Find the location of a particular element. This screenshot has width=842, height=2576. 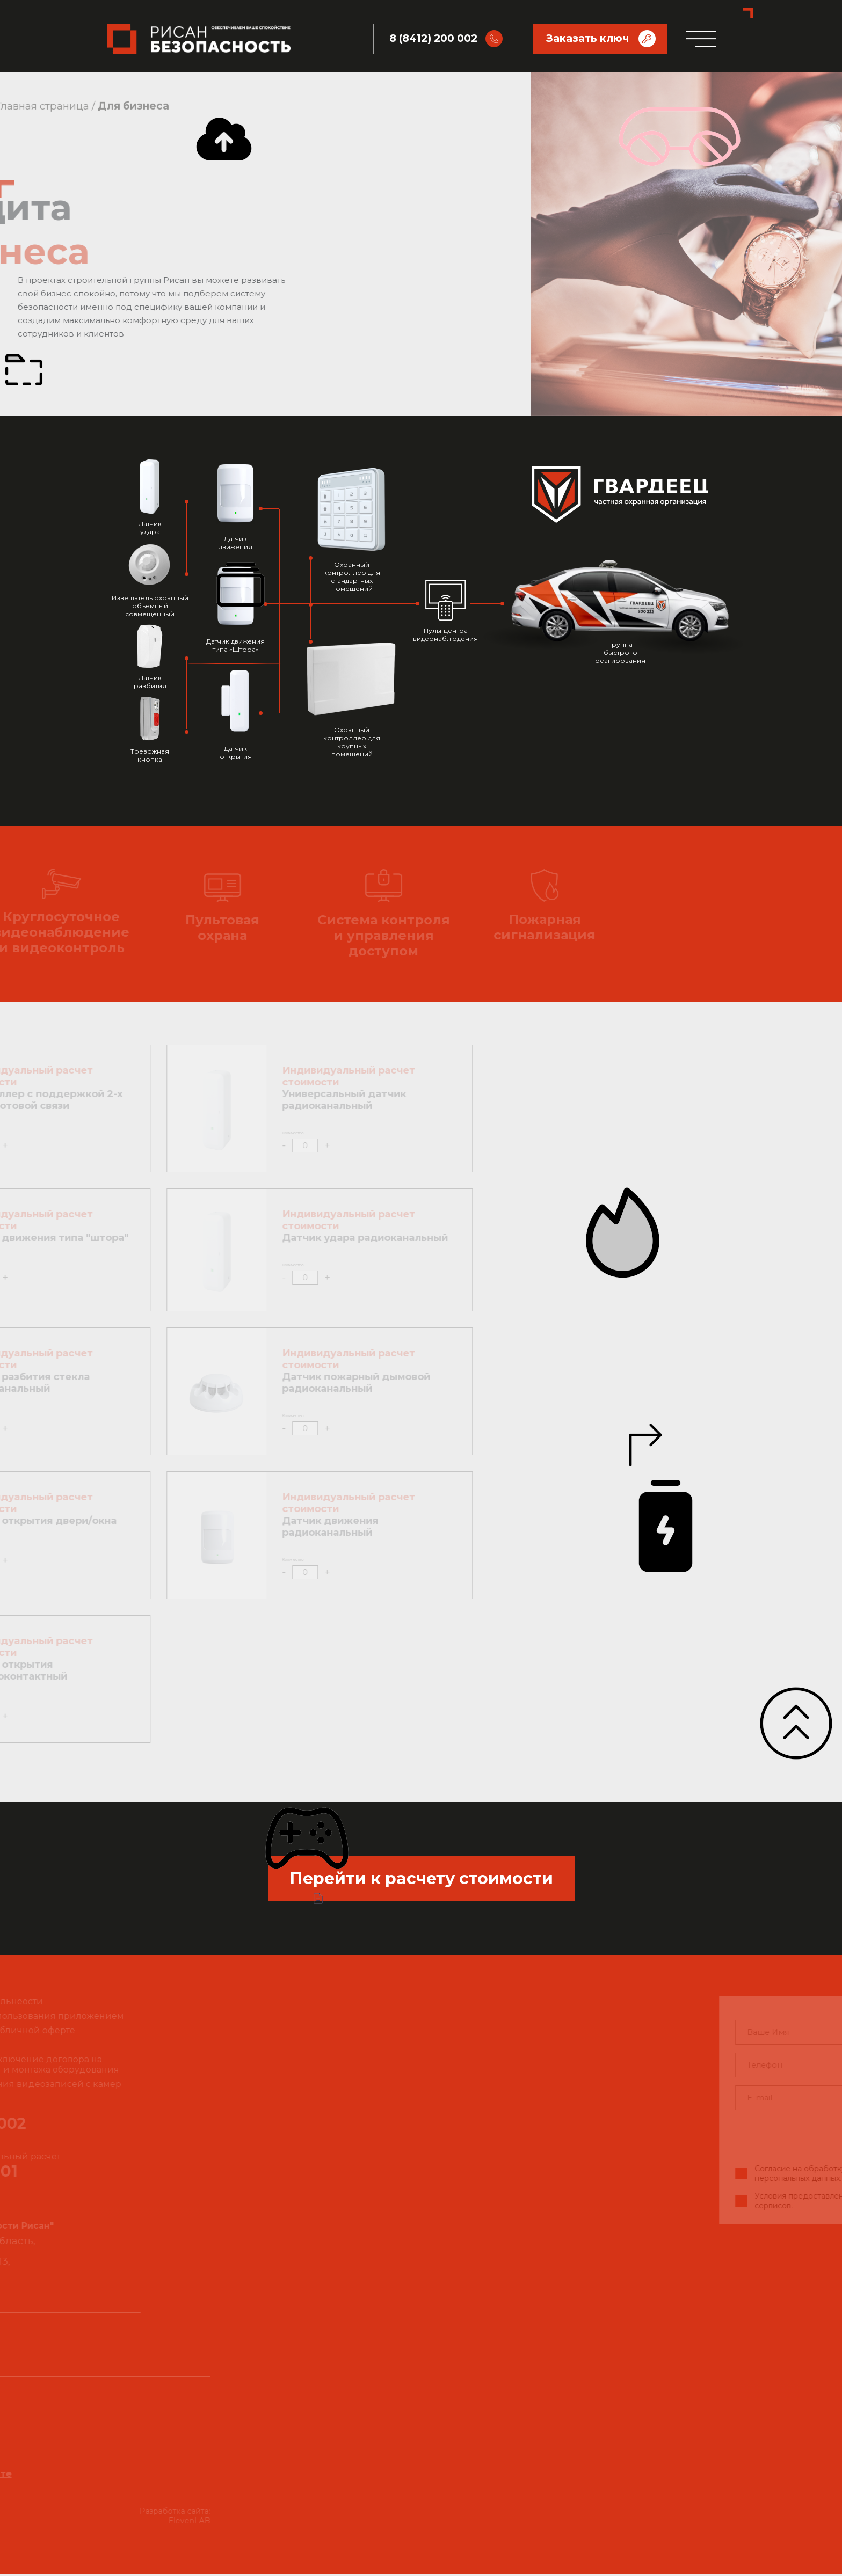

indicates device is currently charging is located at coordinates (665, 1527).